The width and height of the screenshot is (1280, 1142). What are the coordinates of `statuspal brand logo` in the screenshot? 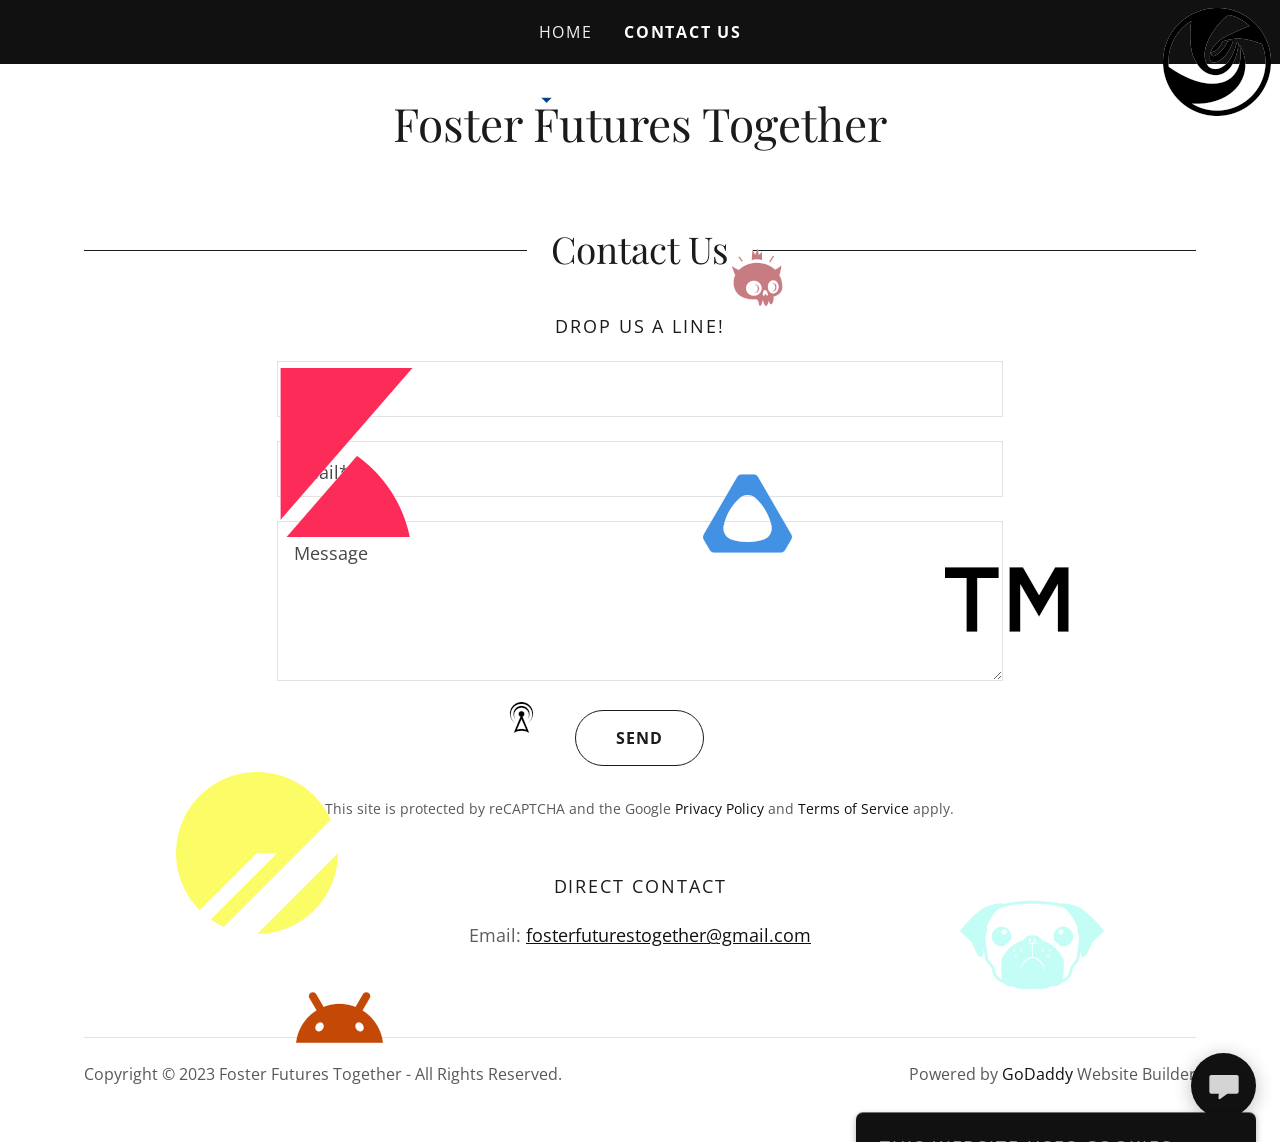 It's located at (521, 717).